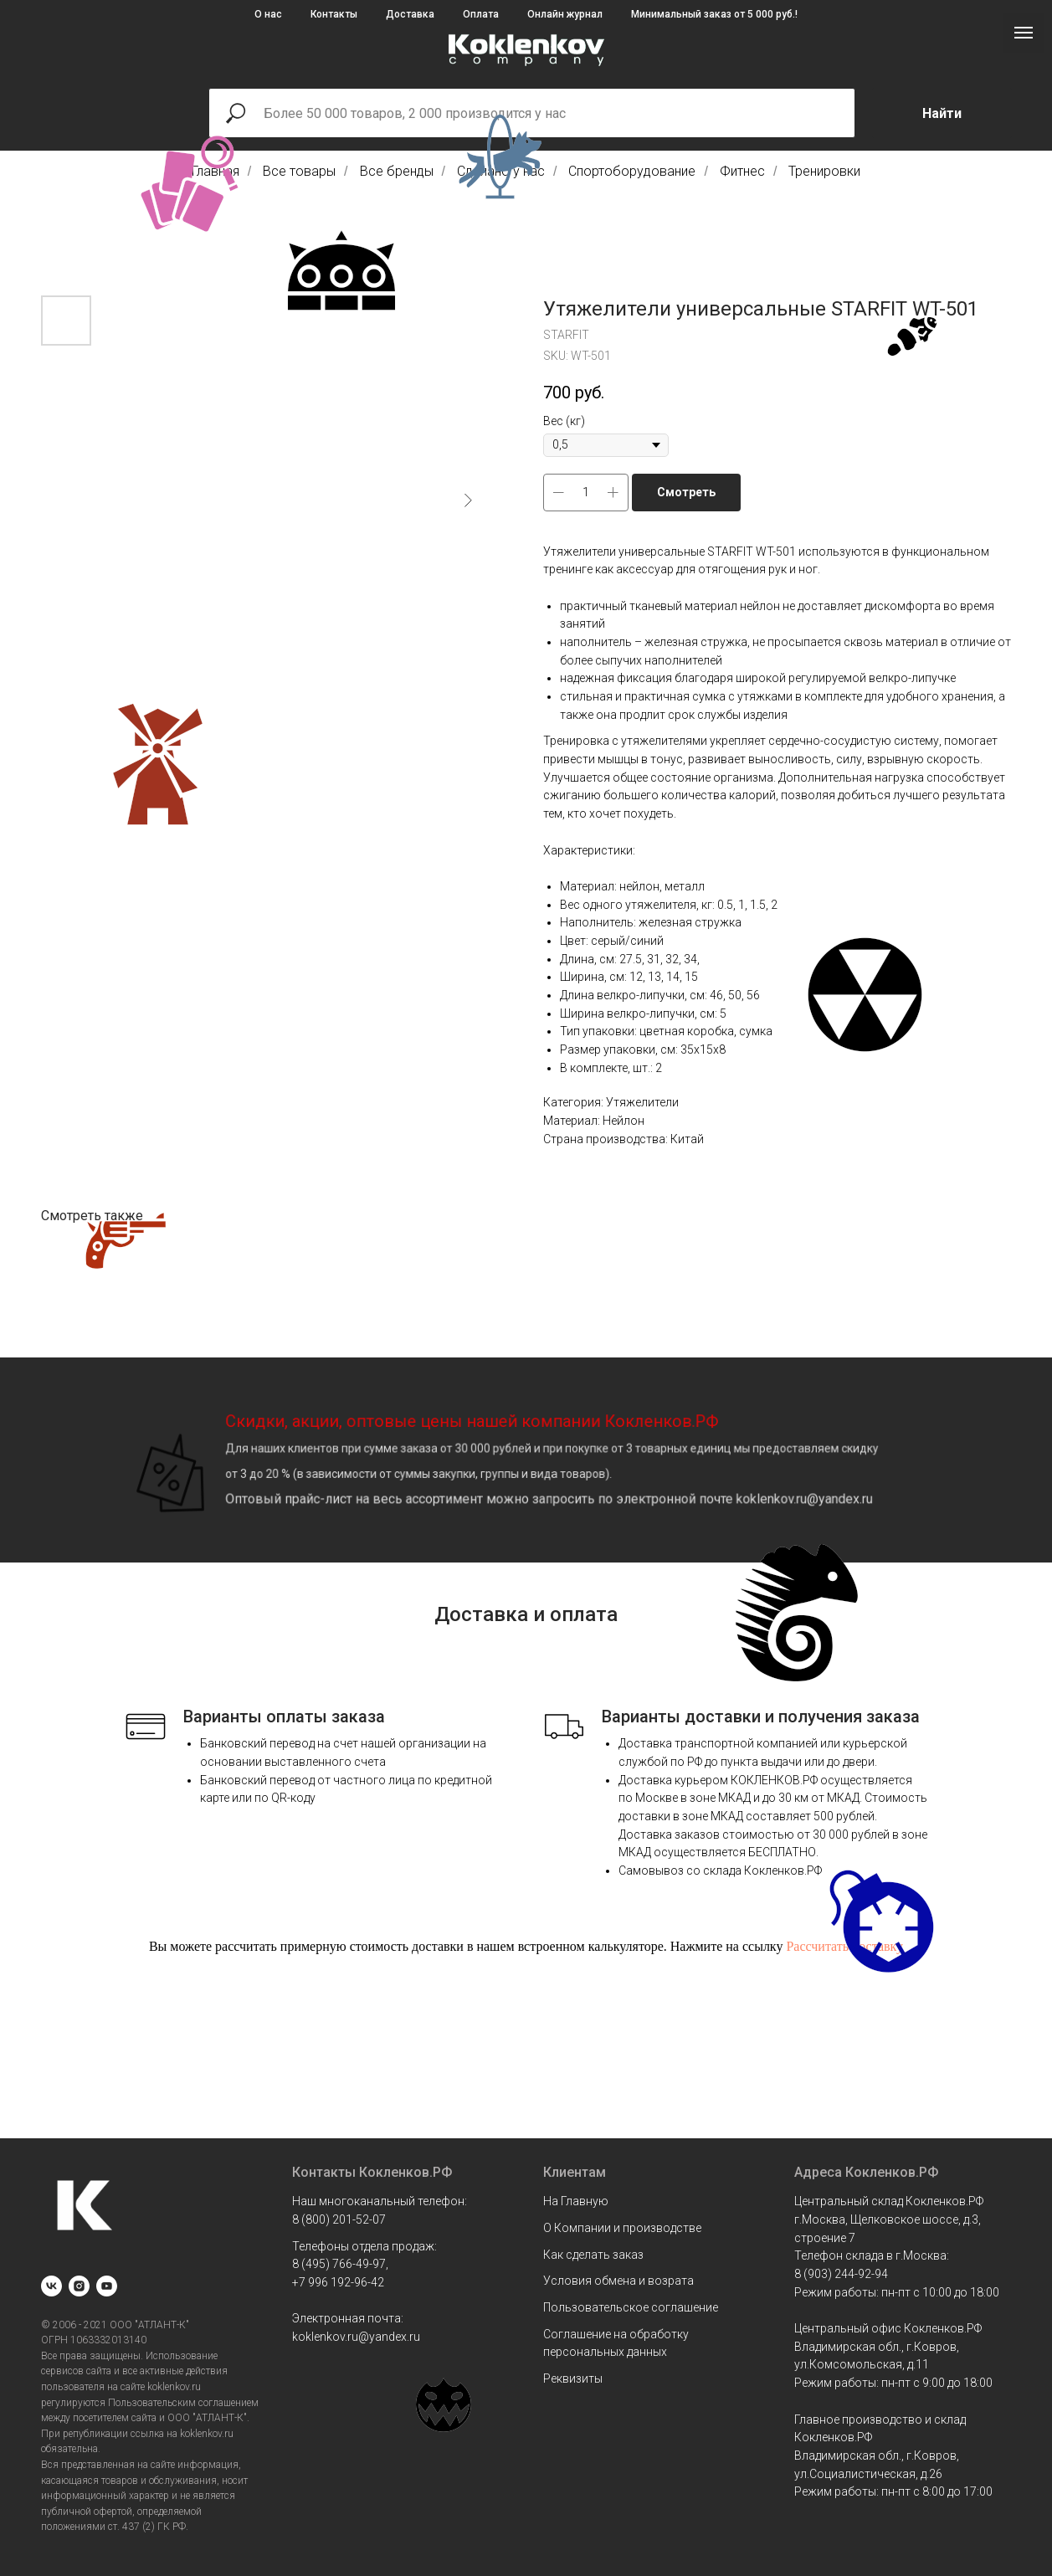 The image size is (1052, 2576). I want to click on access pet training or agility games, so click(500, 156).